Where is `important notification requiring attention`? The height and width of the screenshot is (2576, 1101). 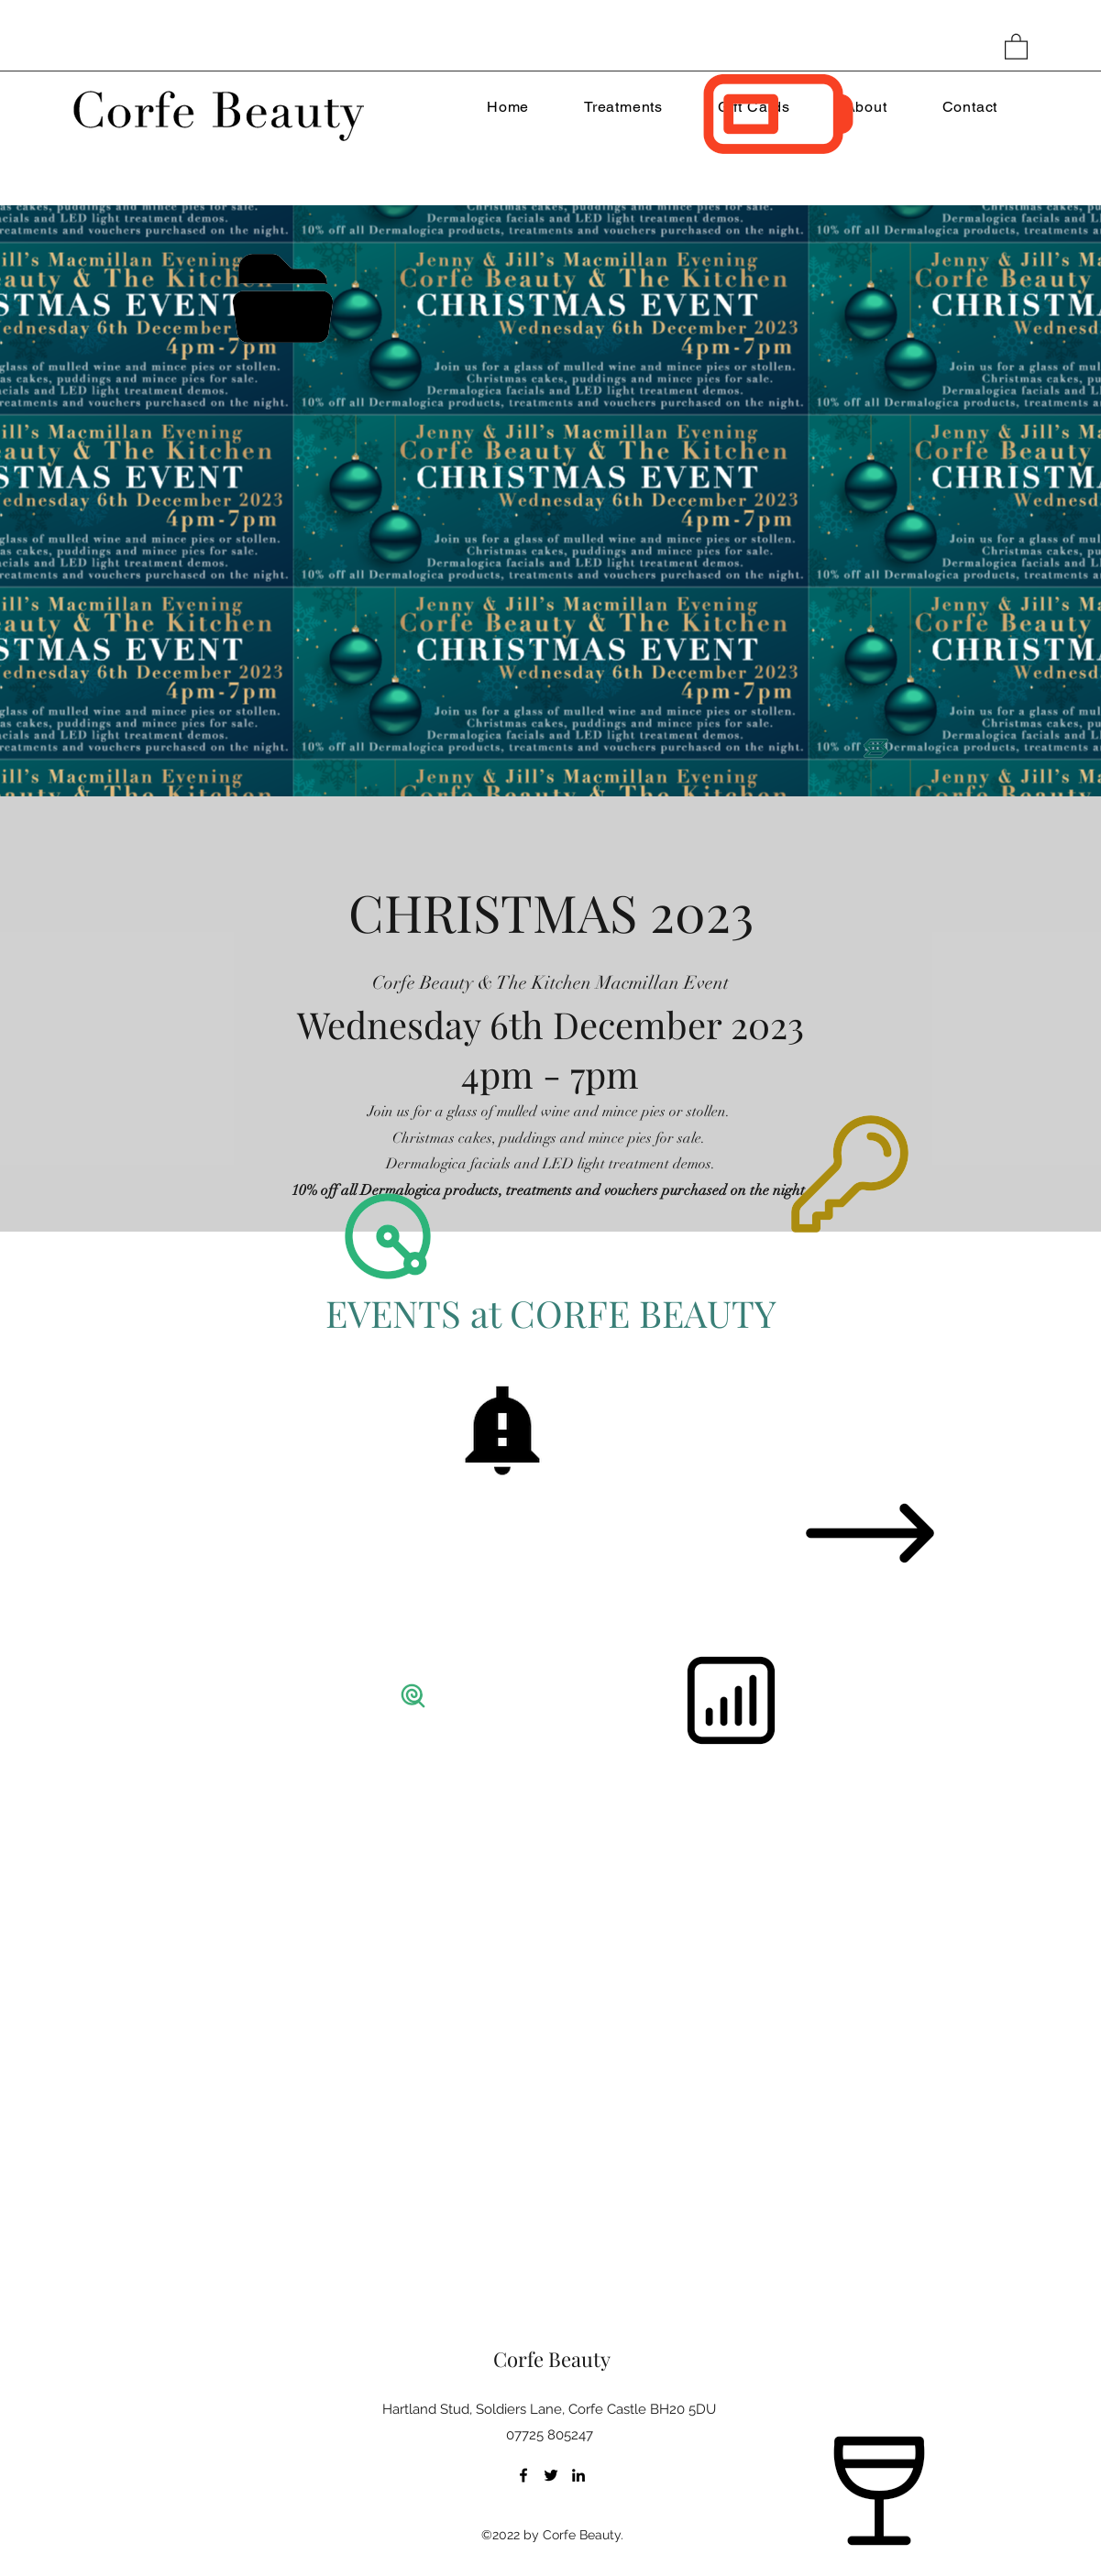 important notification requiring attention is located at coordinates (502, 1430).